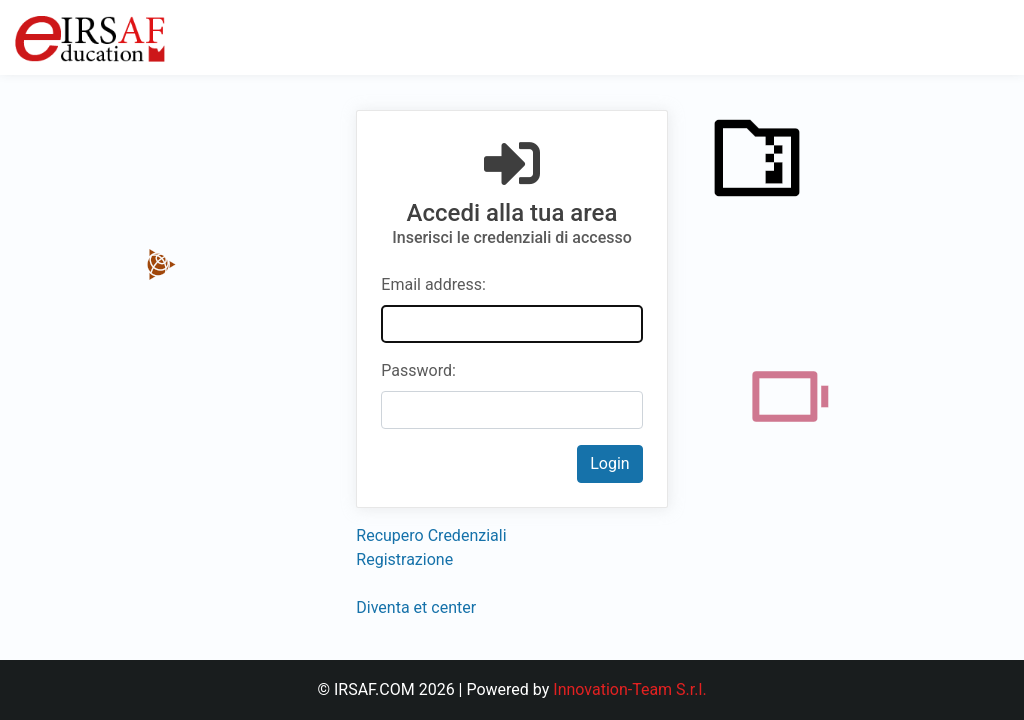 This screenshot has height=720, width=1024. Describe the element at coordinates (757, 158) in the screenshot. I see `access compressed or zipped files` at that location.